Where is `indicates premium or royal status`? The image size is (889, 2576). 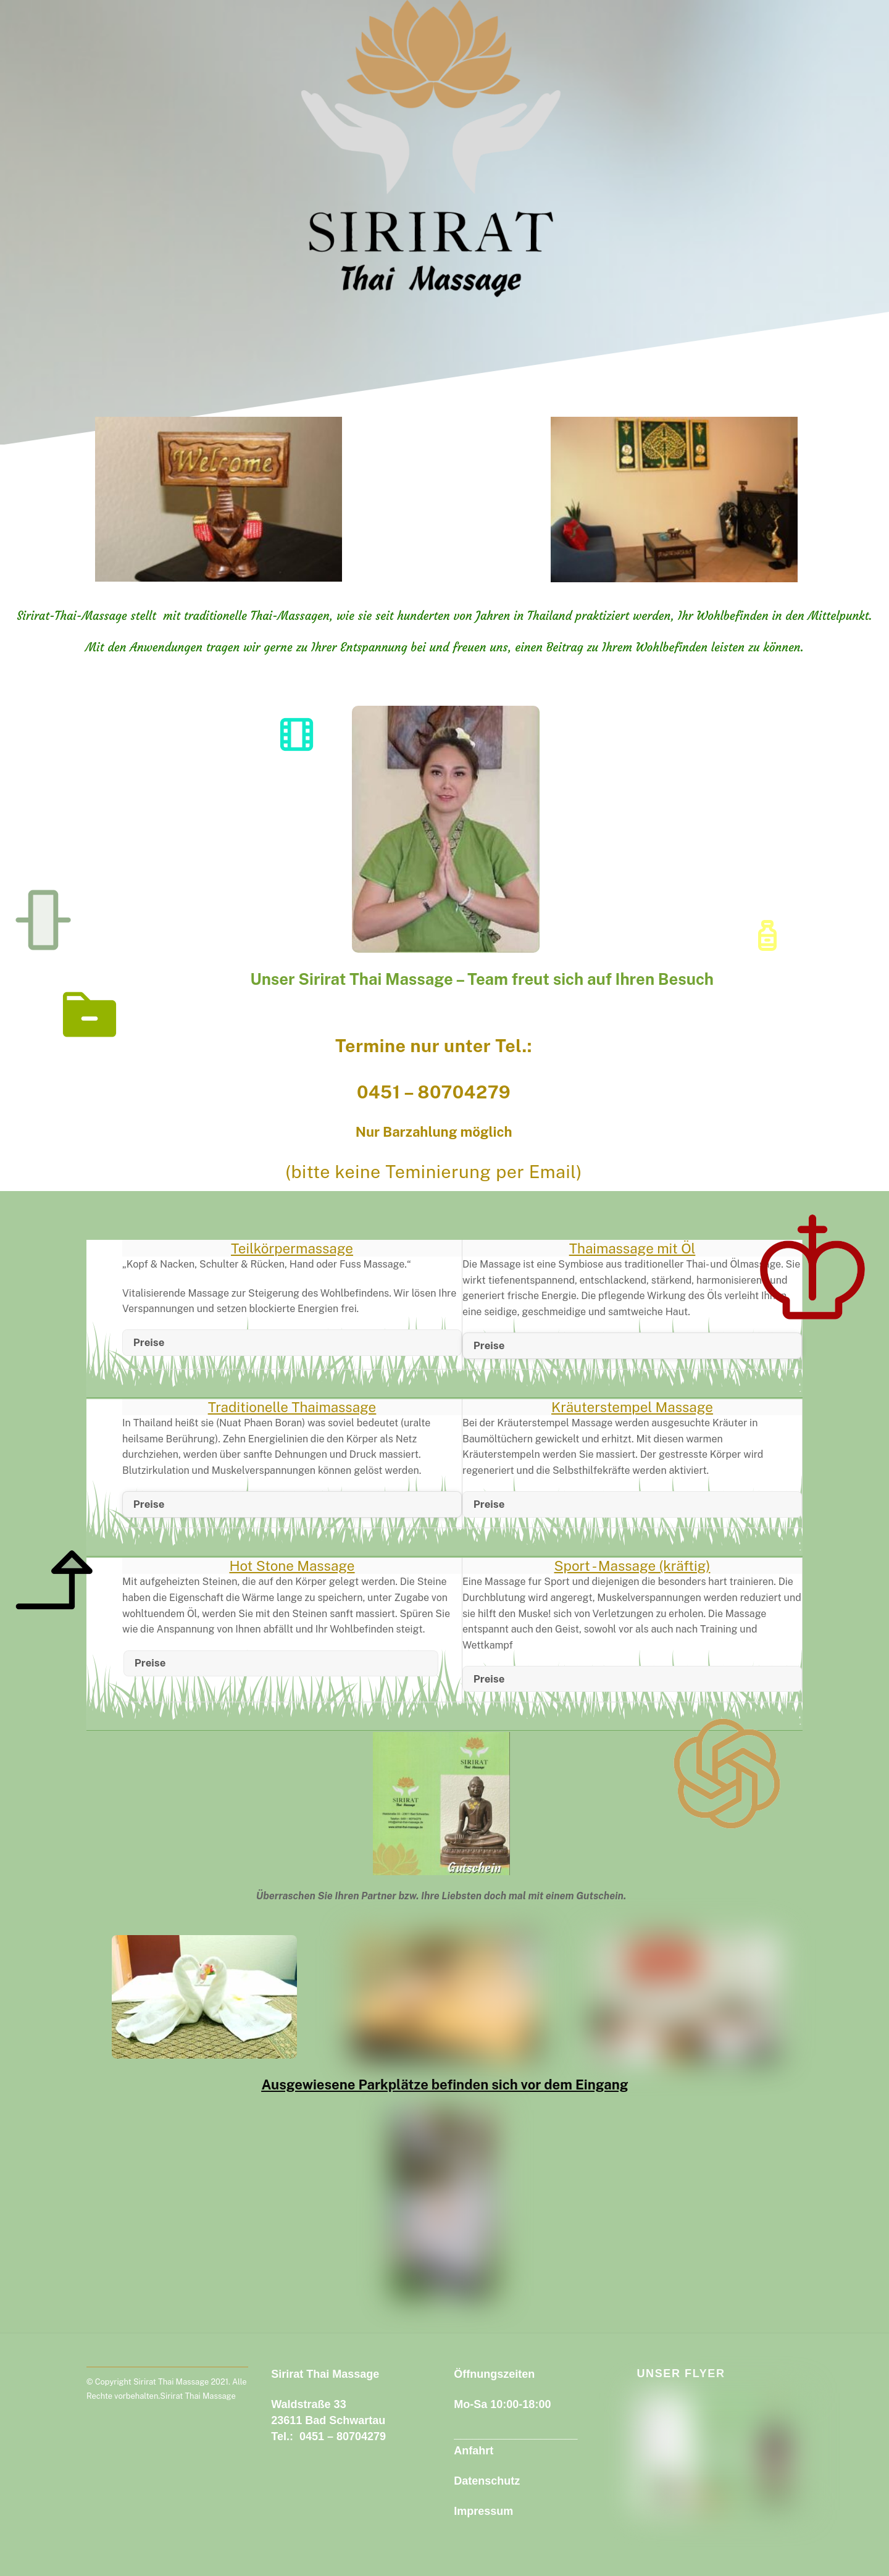
indicates premium or royal status is located at coordinates (812, 1274).